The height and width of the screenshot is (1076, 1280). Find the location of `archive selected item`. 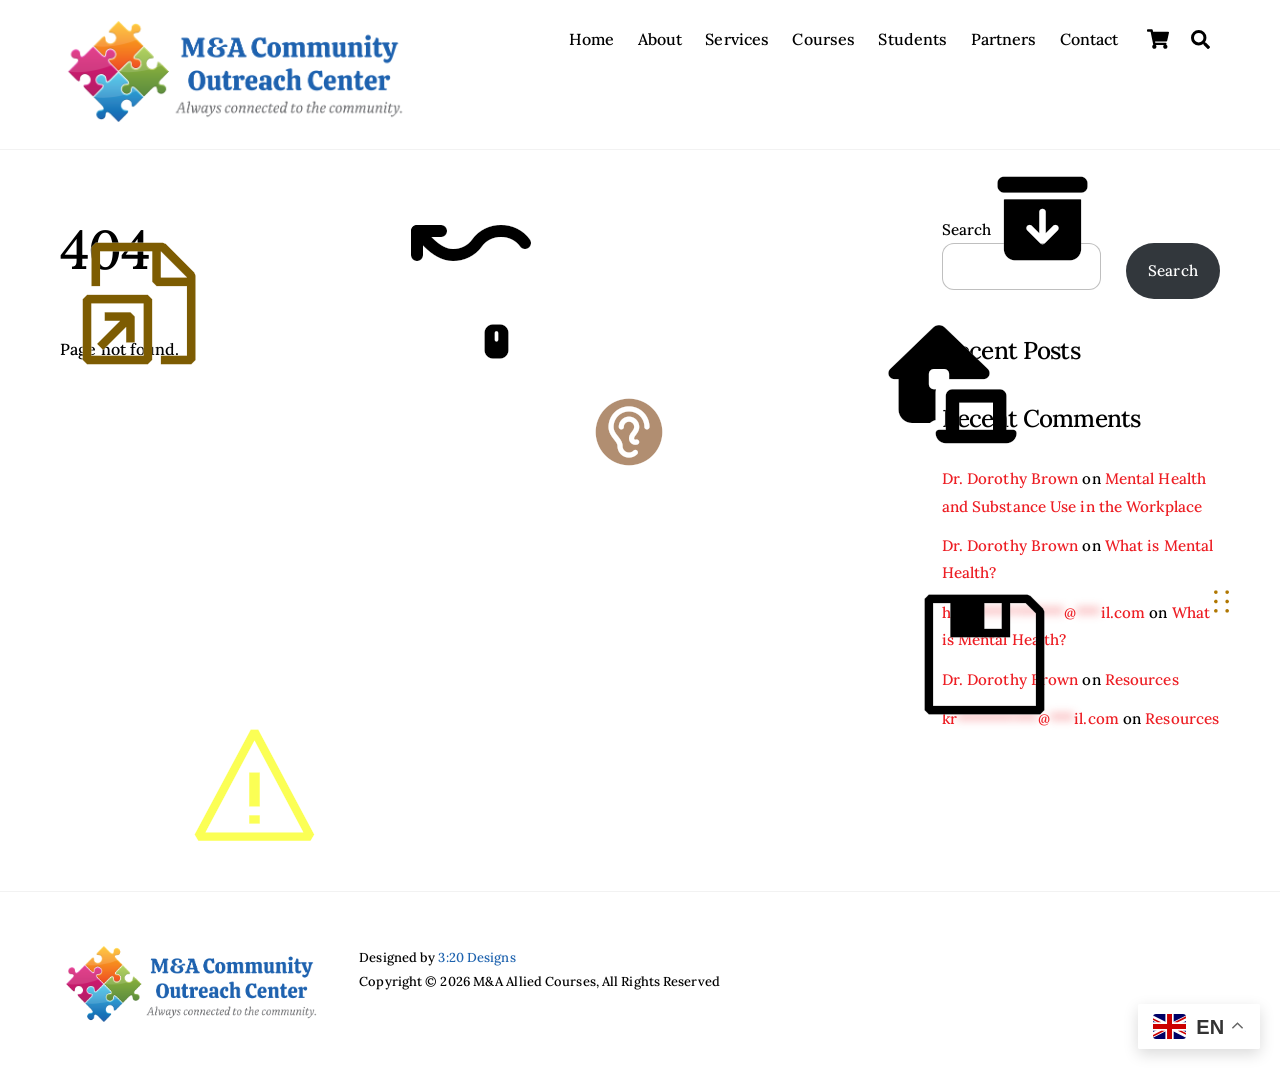

archive selected item is located at coordinates (1042, 218).